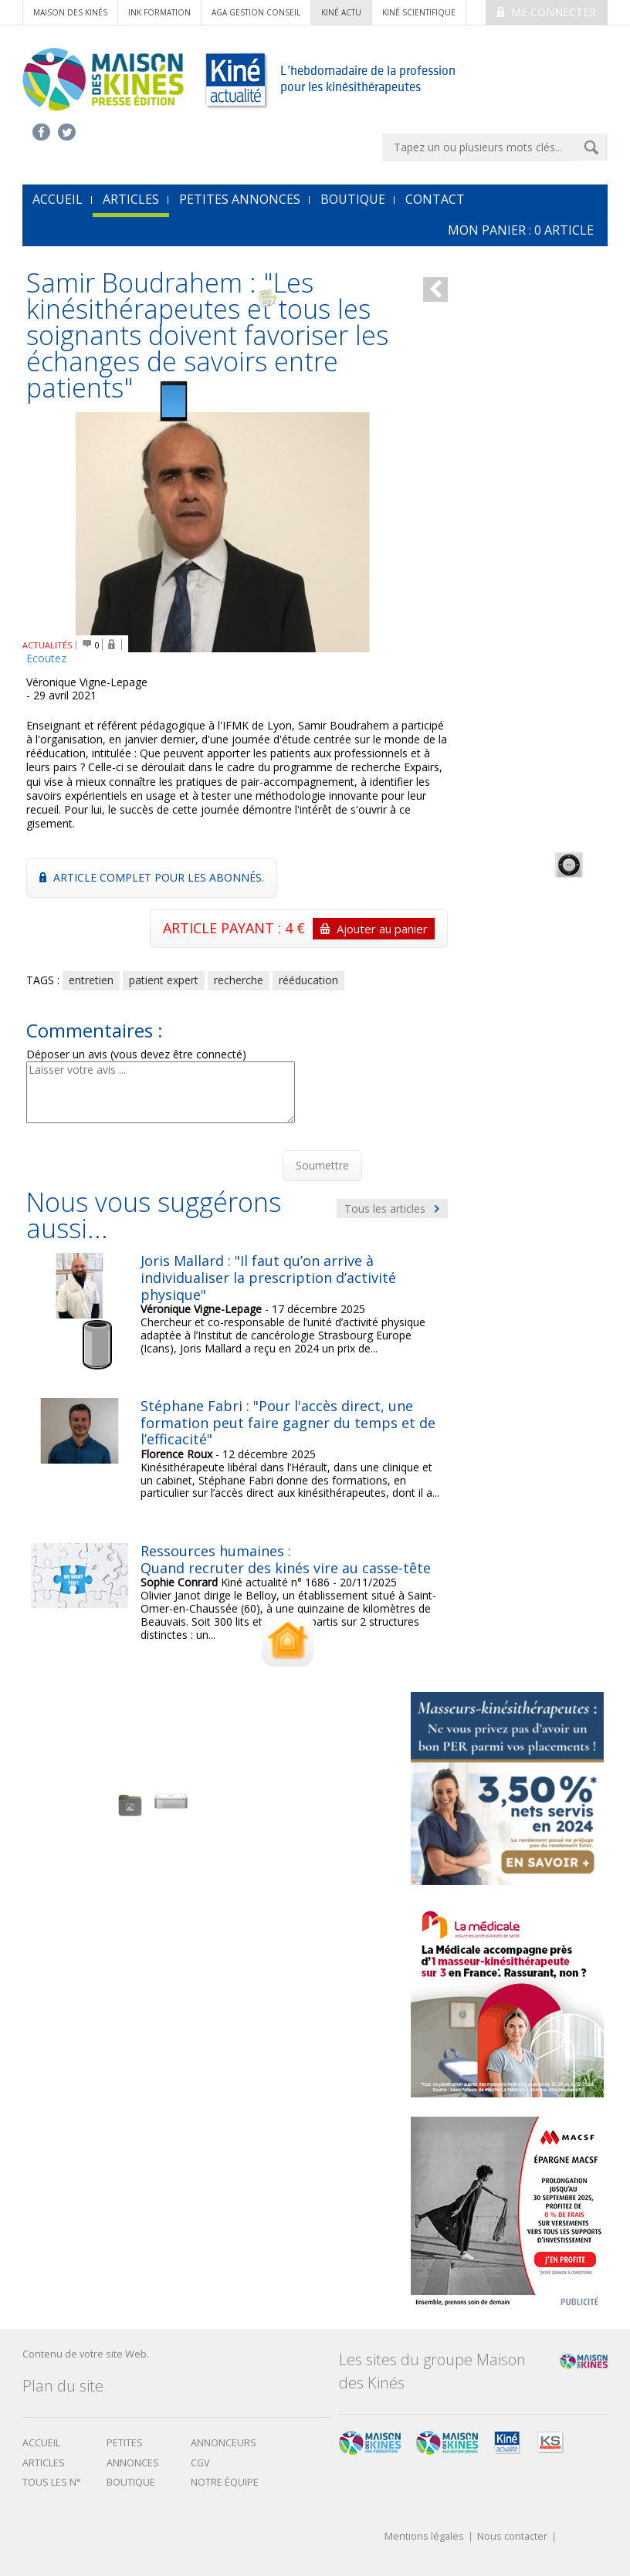 The height and width of the screenshot is (2576, 630). I want to click on open your pictures folder, so click(130, 1805).